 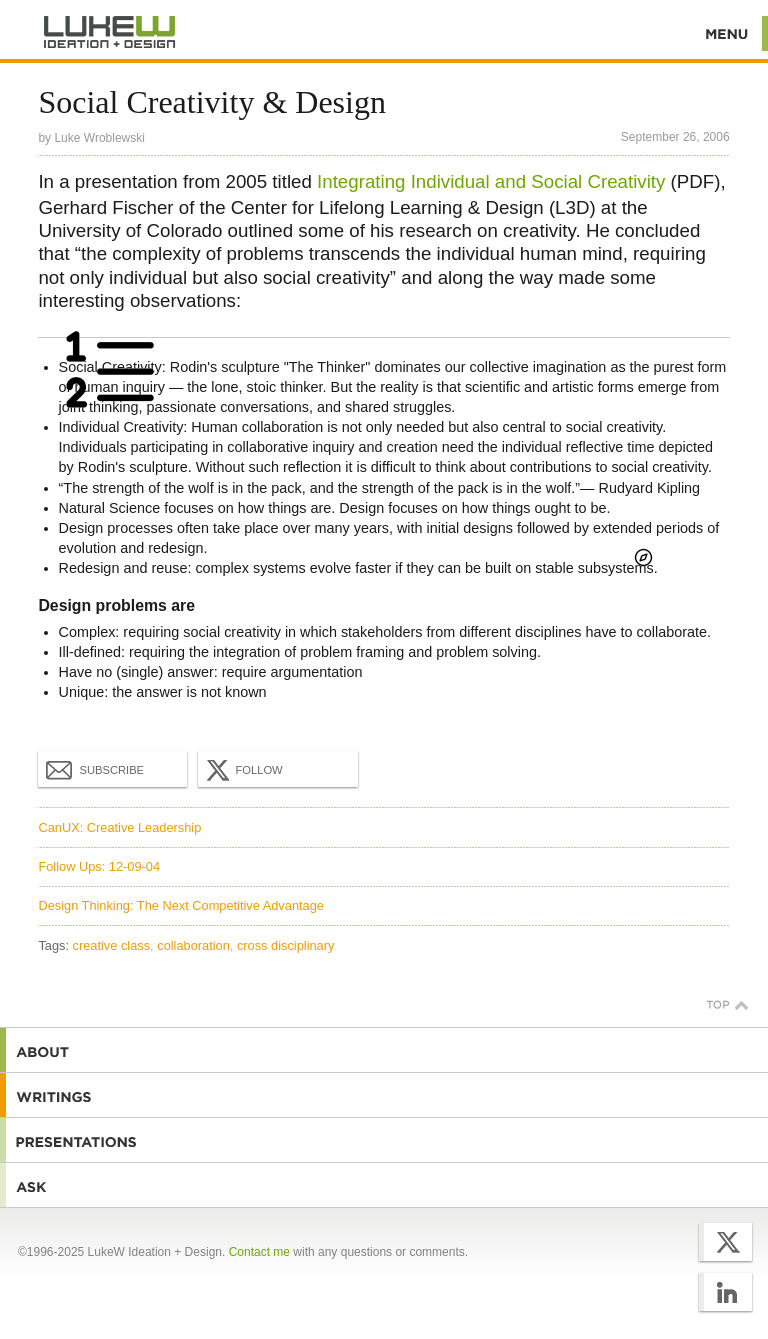 What do you see at coordinates (643, 557) in the screenshot?
I see `access navigation or direction features` at bounding box center [643, 557].